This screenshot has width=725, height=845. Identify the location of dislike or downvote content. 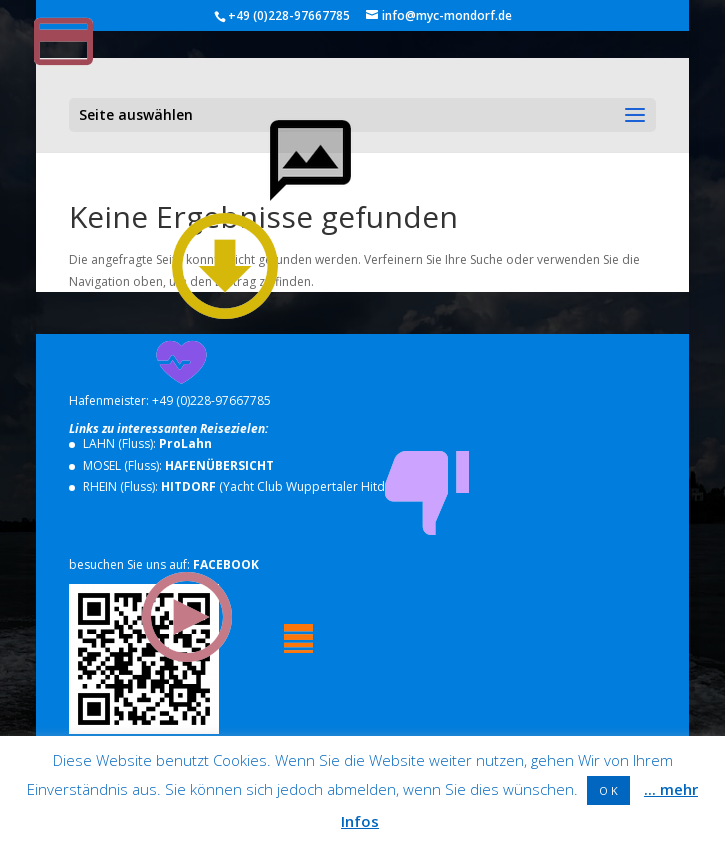
(427, 493).